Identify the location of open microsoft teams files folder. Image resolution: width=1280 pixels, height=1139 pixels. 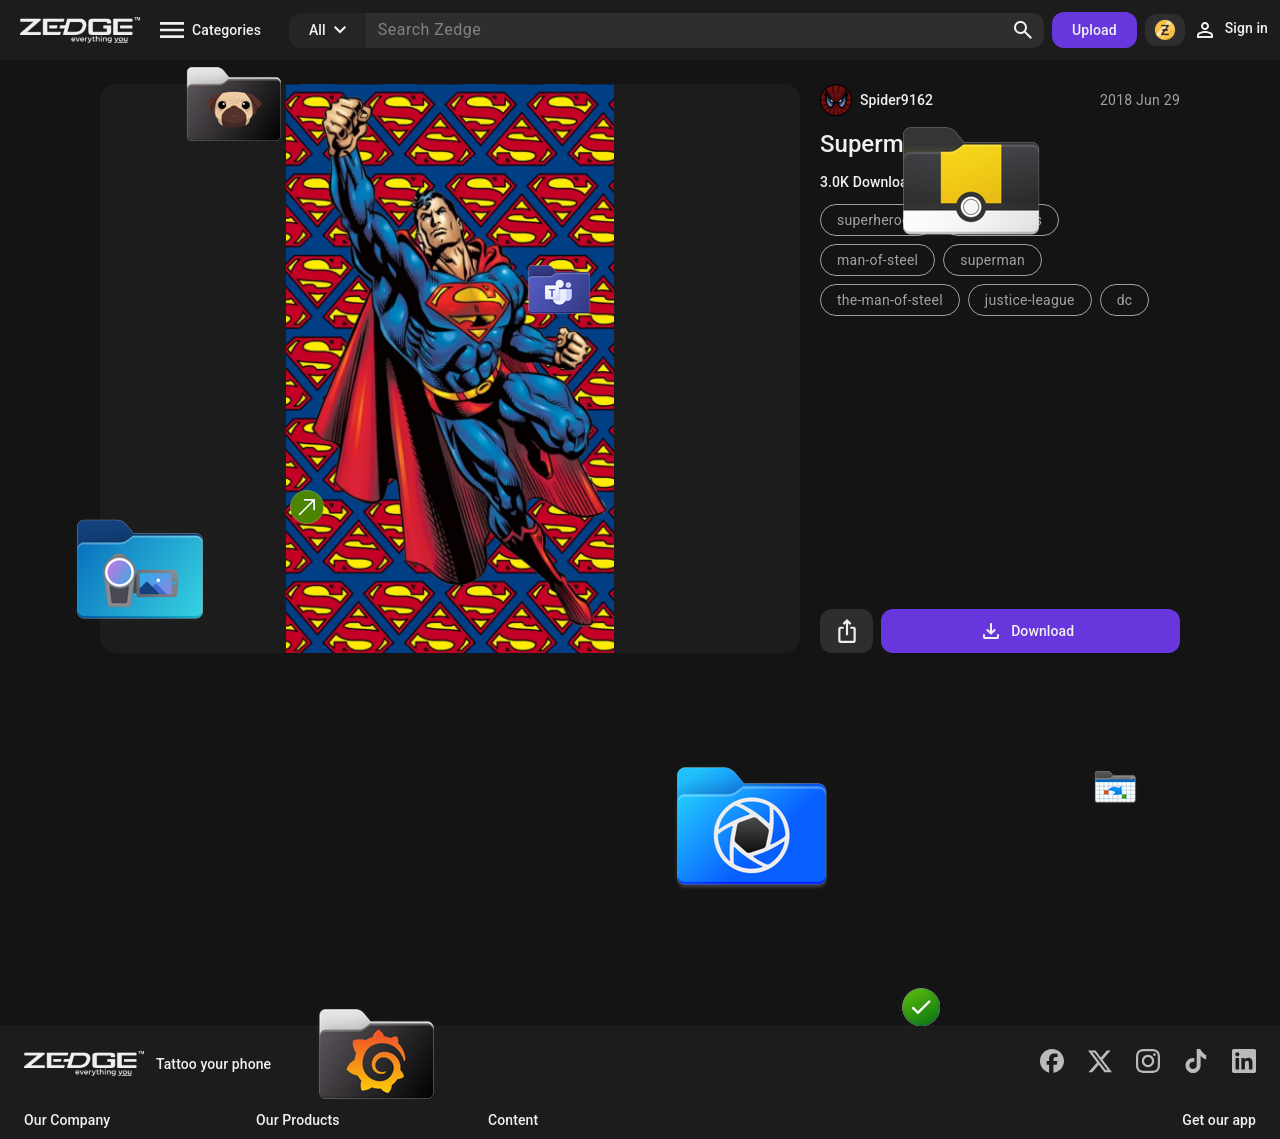
(559, 291).